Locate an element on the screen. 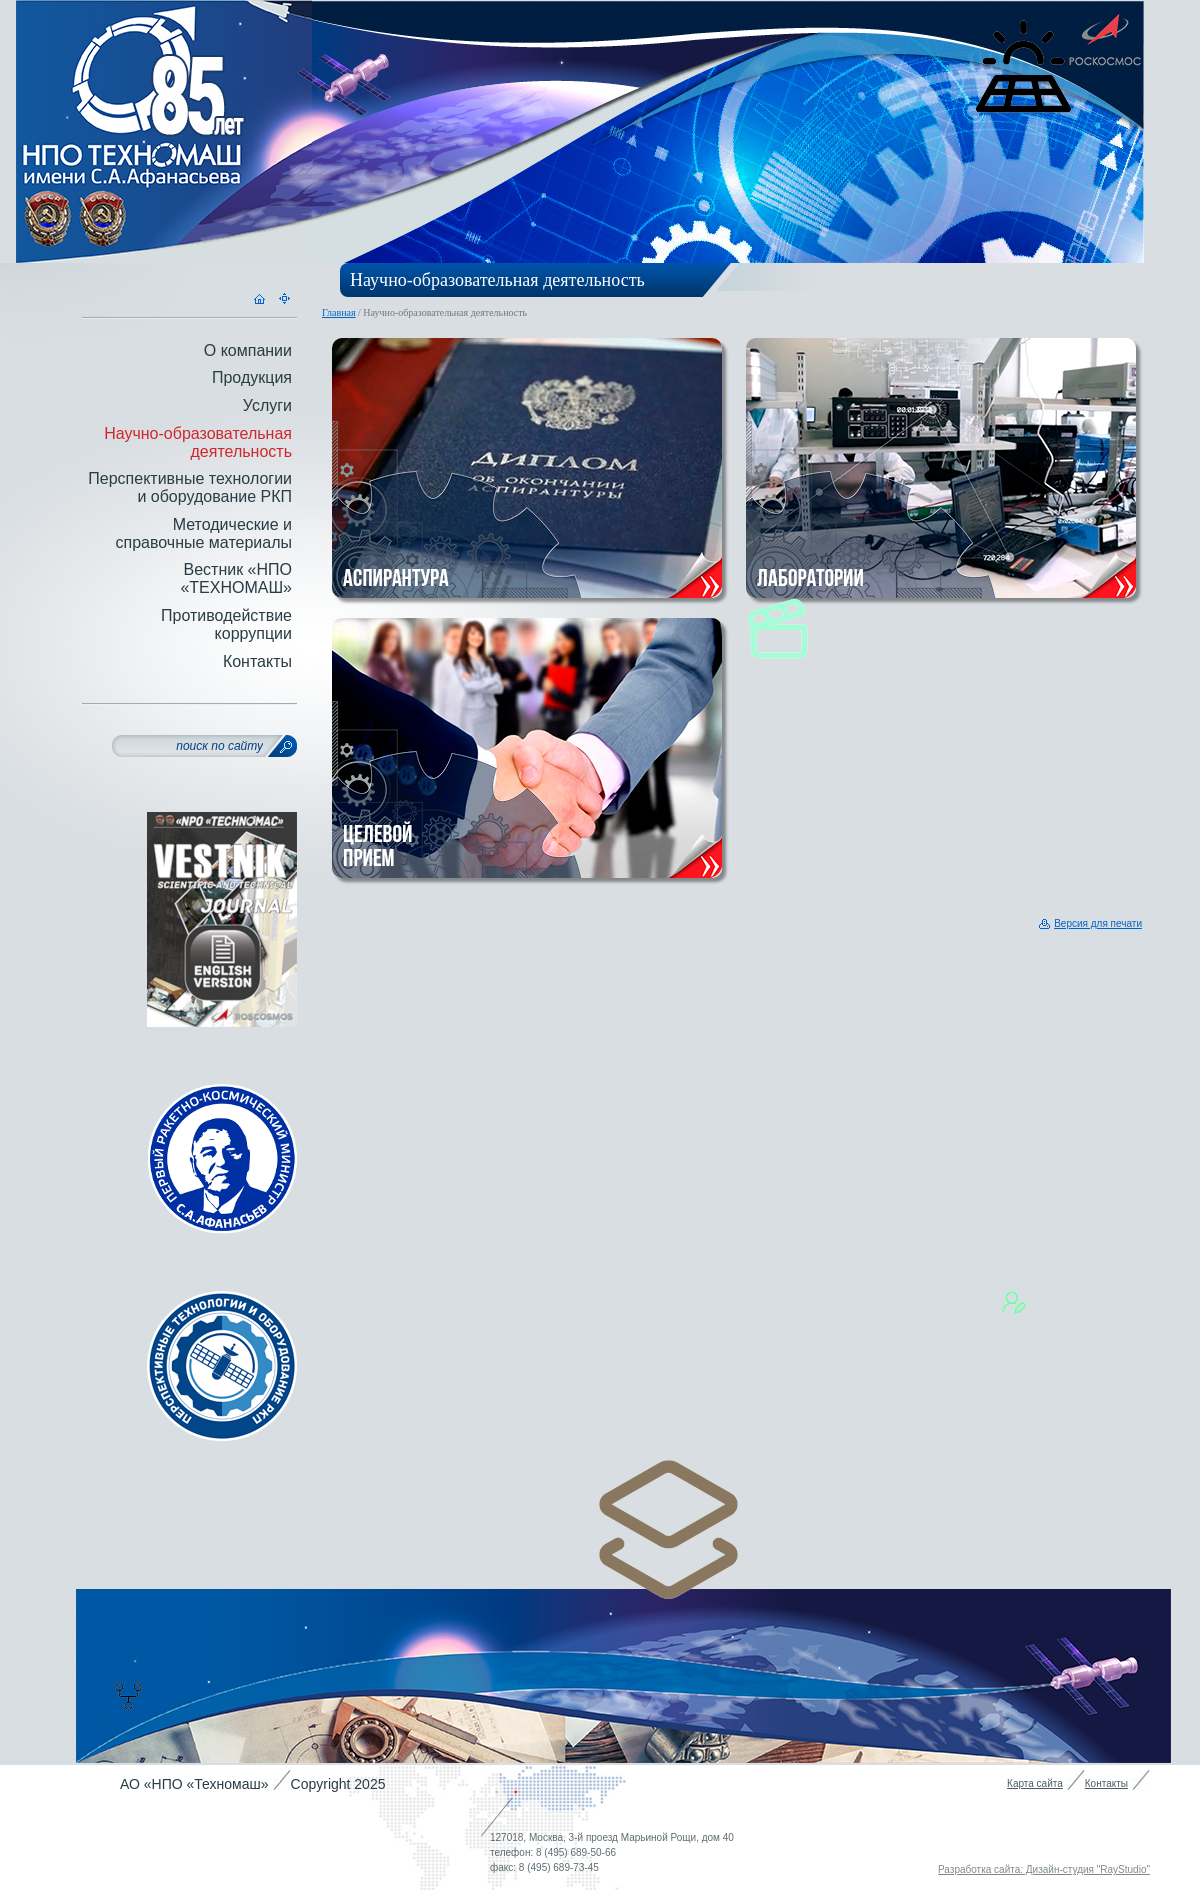 Image resolution: width=1200 pixels, height=1890 pixels. view solar energy or panel status is located at coordinates (1023, 71).